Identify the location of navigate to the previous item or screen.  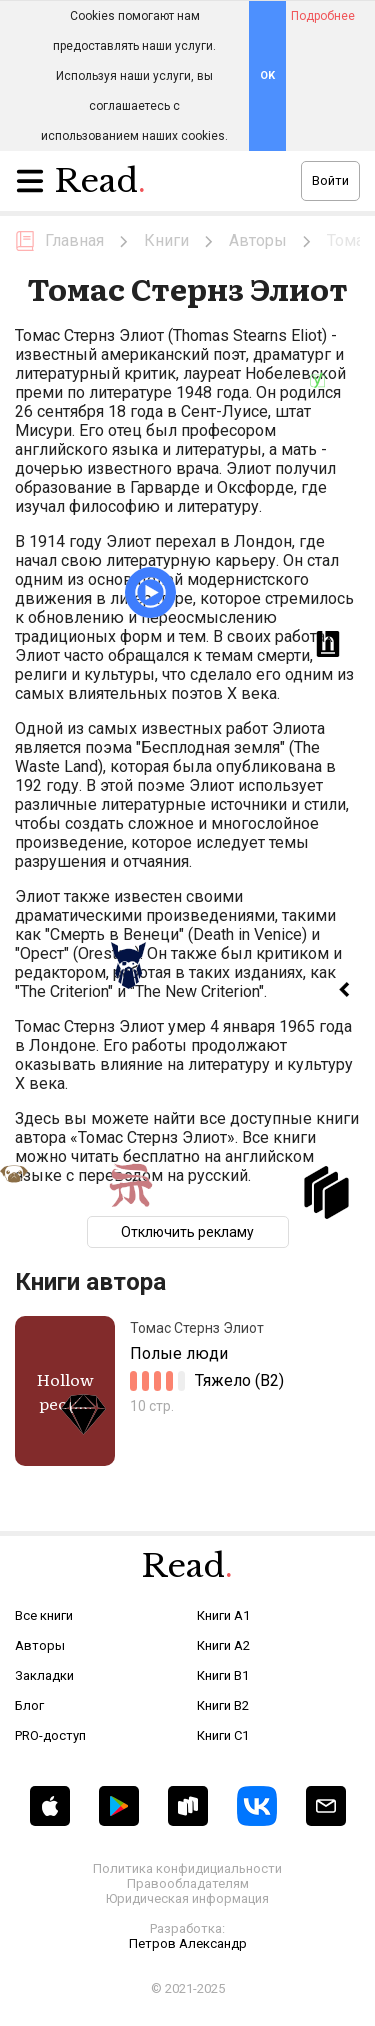
(344, 989).